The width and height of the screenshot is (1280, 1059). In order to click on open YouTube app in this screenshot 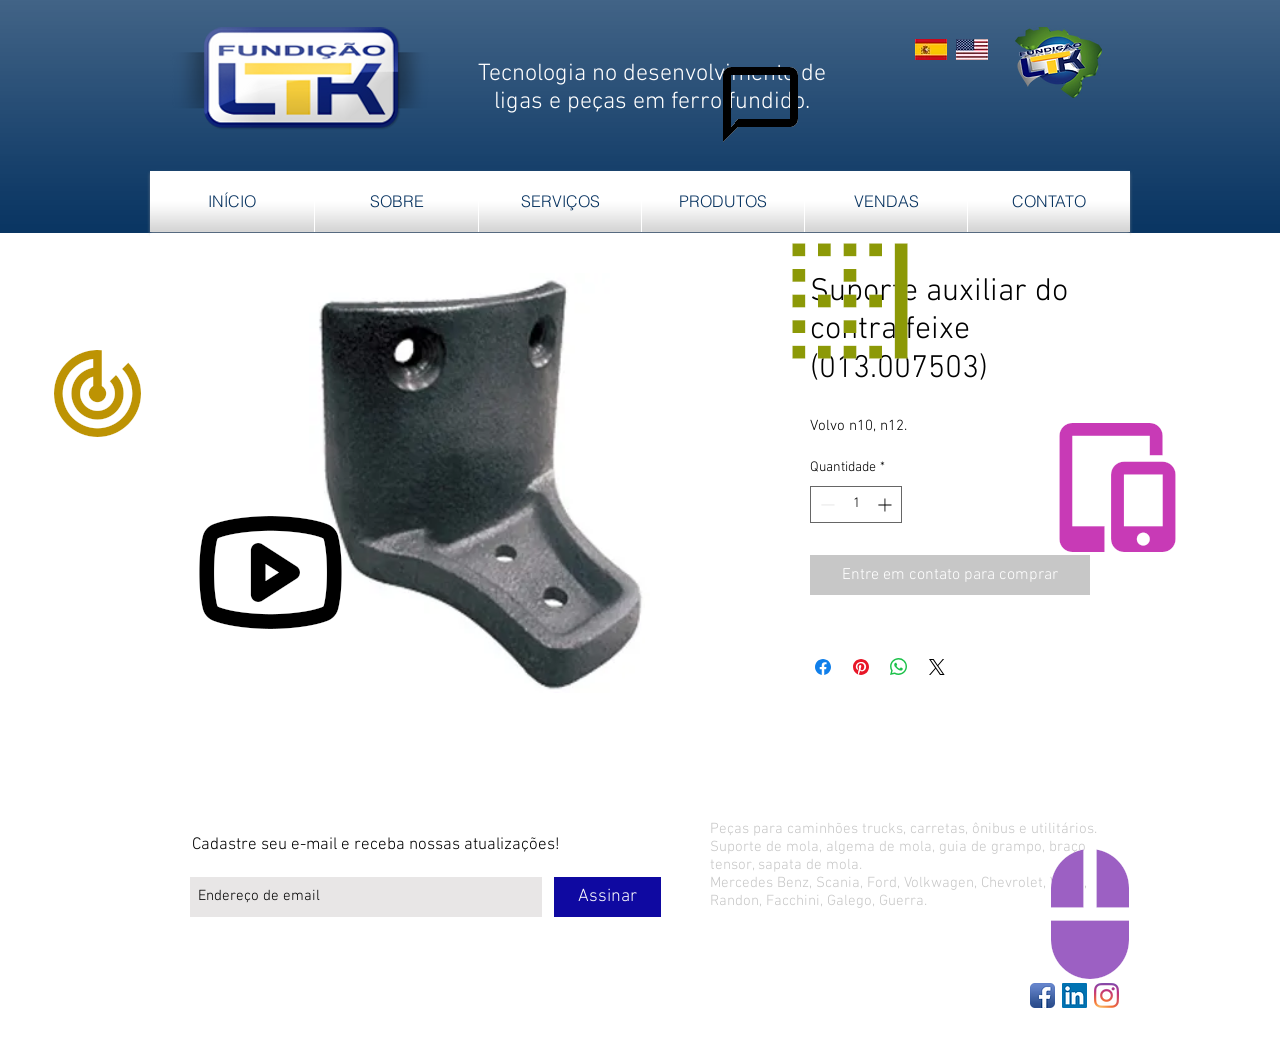, I will do `click(270, 572)`.